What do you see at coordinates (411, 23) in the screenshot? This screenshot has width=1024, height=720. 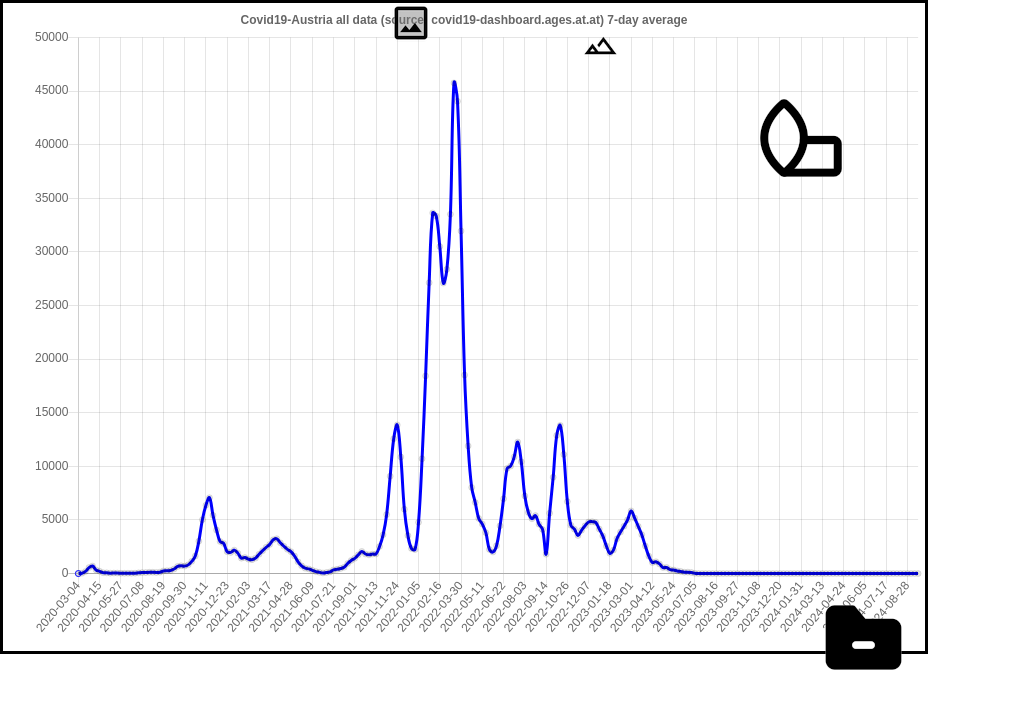 I see `view image or photo` at bounding box center [411, 23].